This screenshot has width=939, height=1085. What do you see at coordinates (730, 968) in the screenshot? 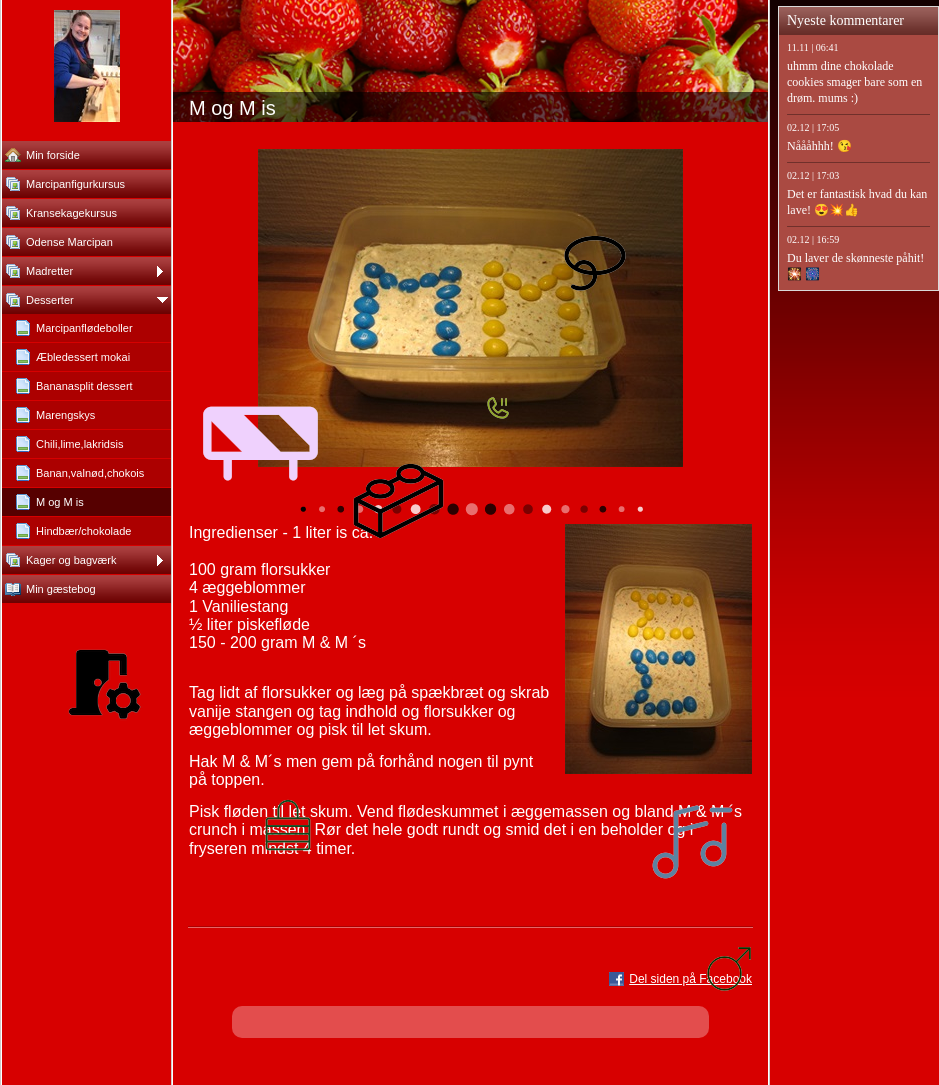
I see `indicates male gender selection` at bounding box center [730, 968].